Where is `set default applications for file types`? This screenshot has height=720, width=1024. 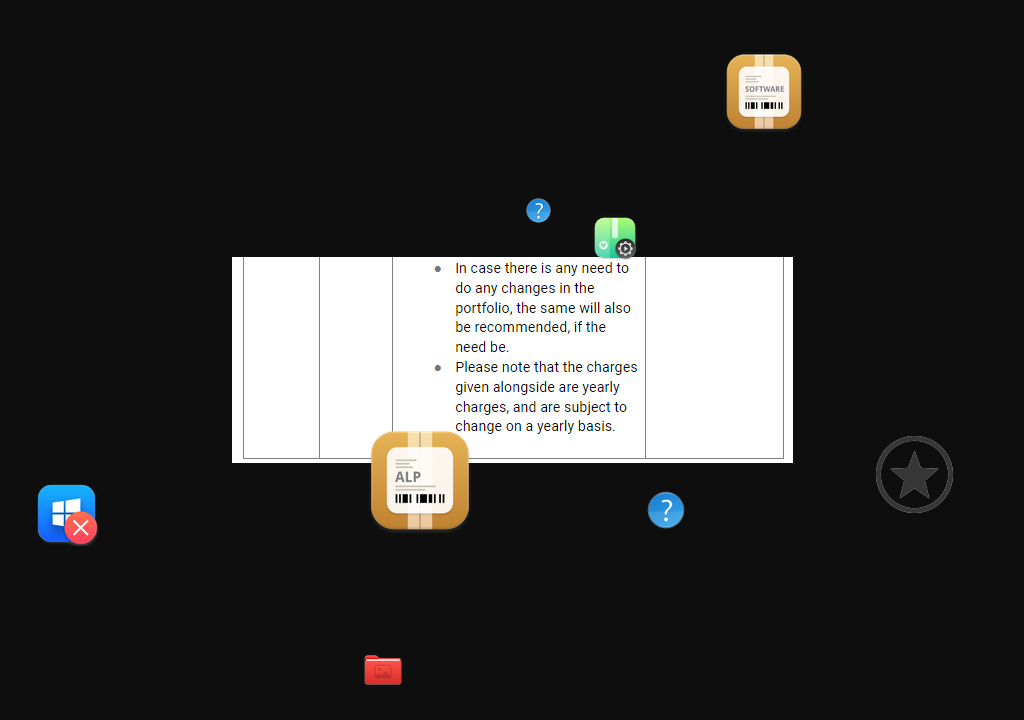 set default applications for file types is located at coordinates (914, 474).